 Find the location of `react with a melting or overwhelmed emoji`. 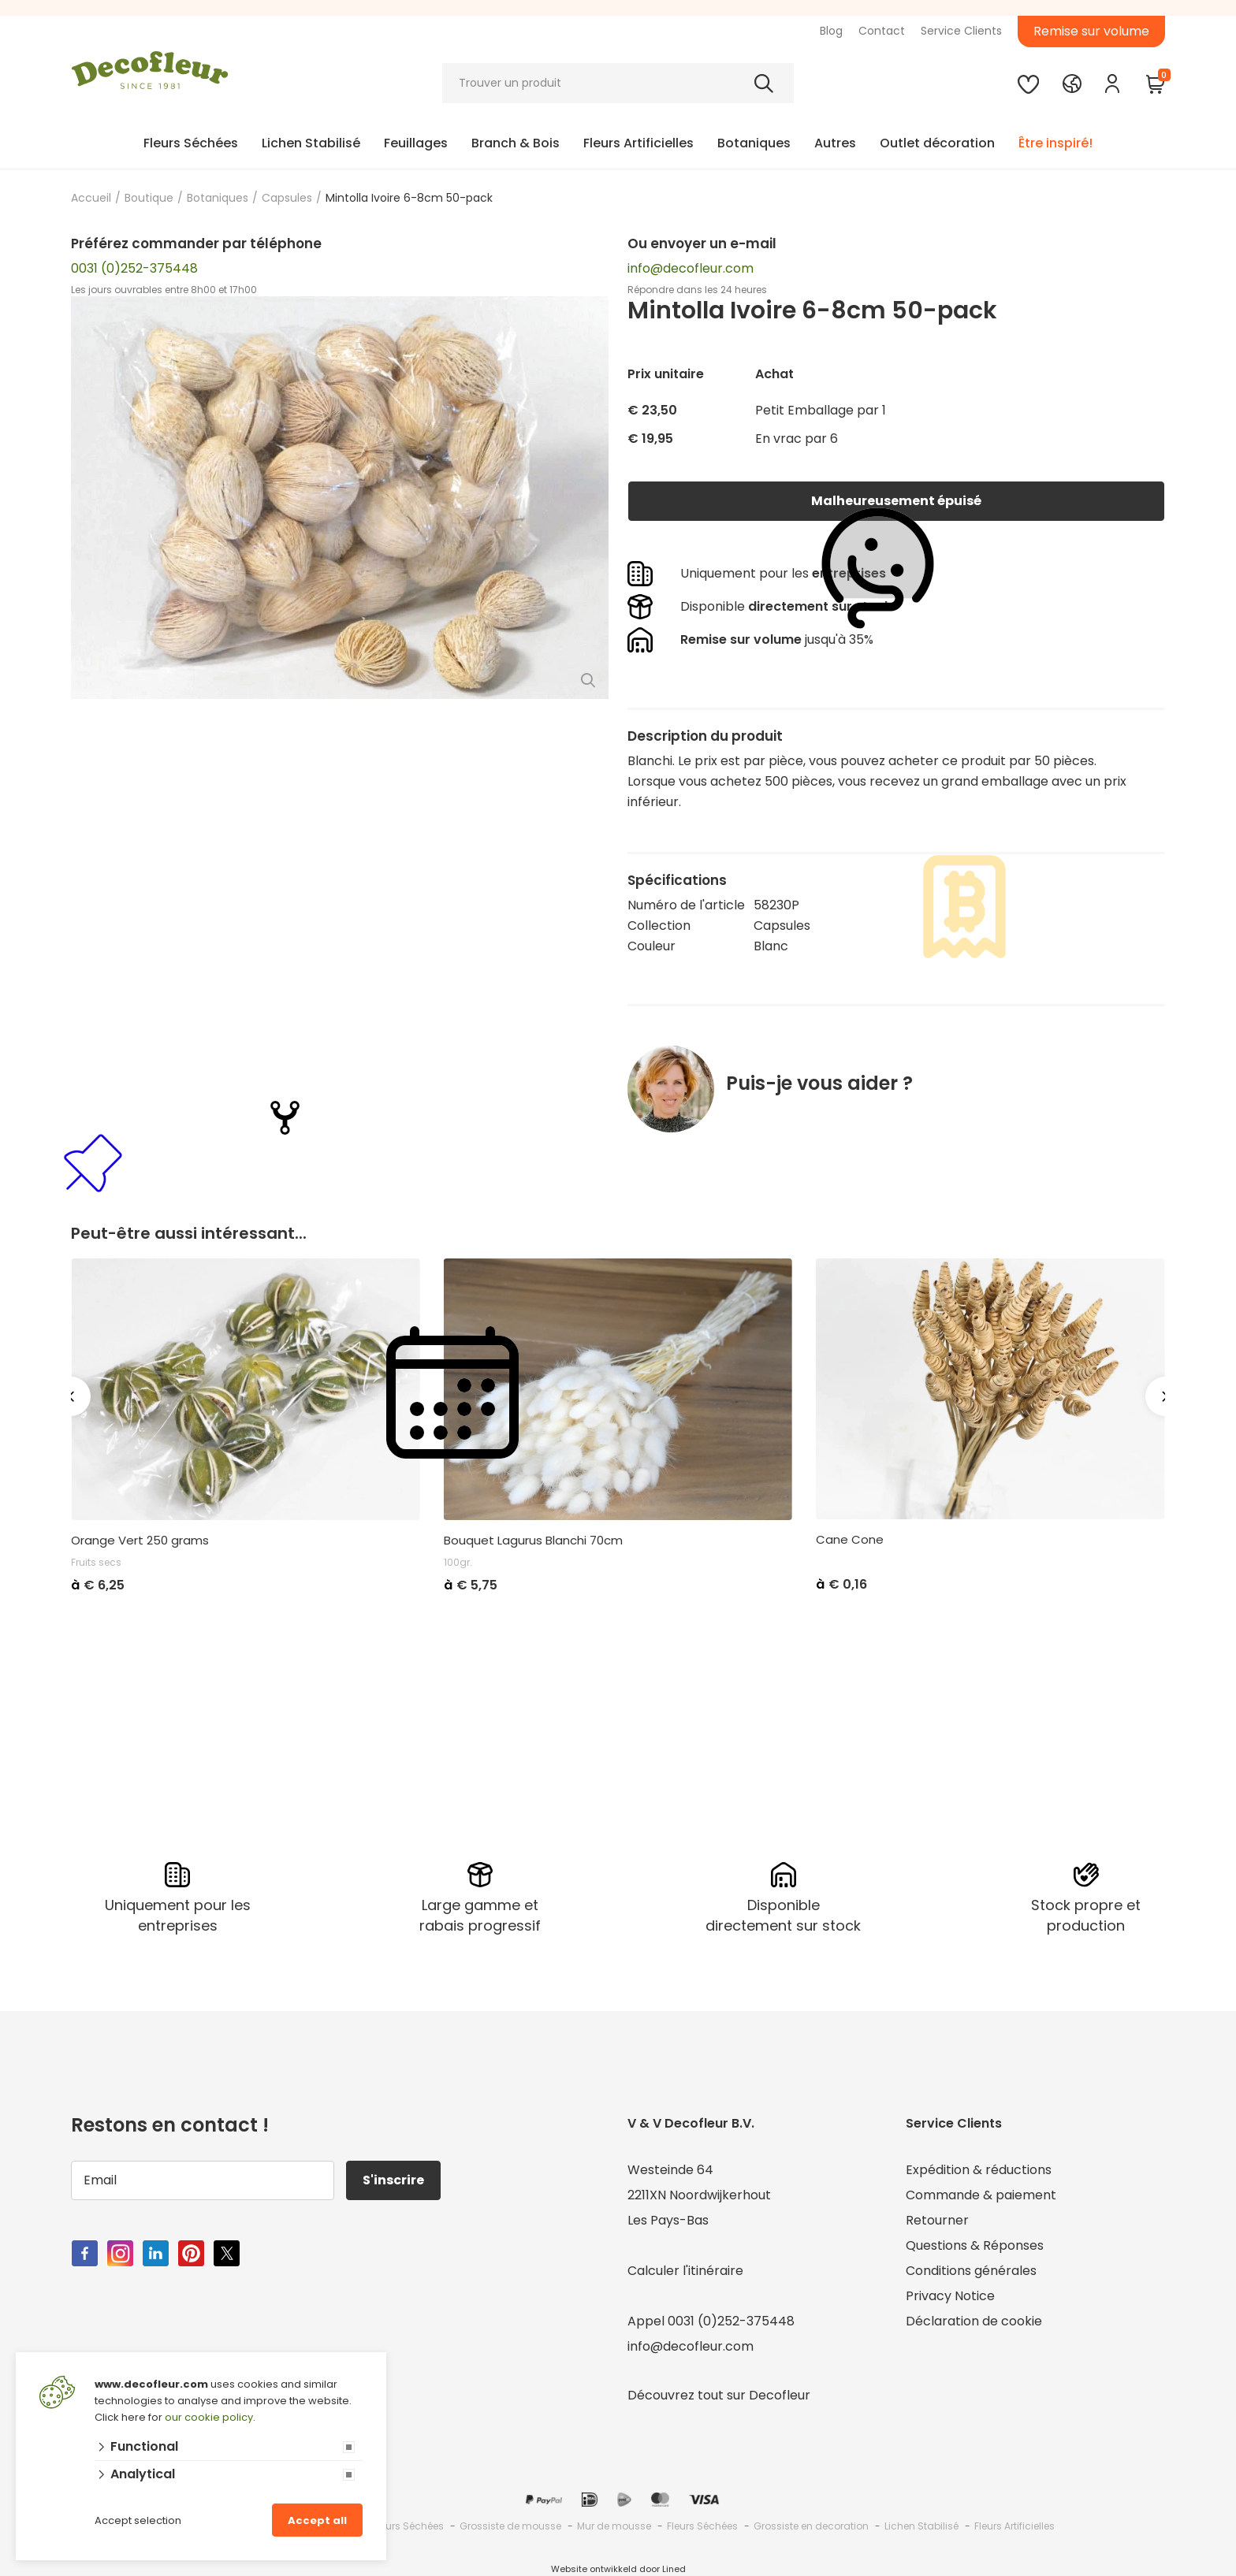

react with a melting or overwhelmed emoji is located at coordinates (877, 563).